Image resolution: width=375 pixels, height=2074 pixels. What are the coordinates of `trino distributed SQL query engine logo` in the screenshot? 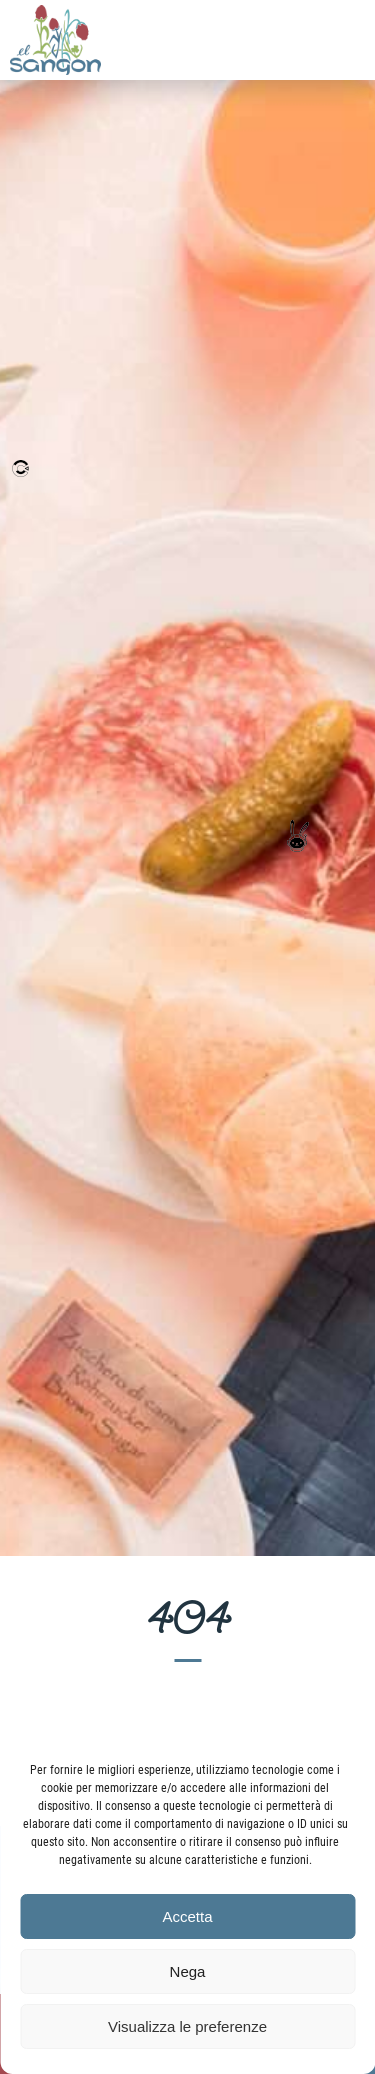 It's located at (298, 836).